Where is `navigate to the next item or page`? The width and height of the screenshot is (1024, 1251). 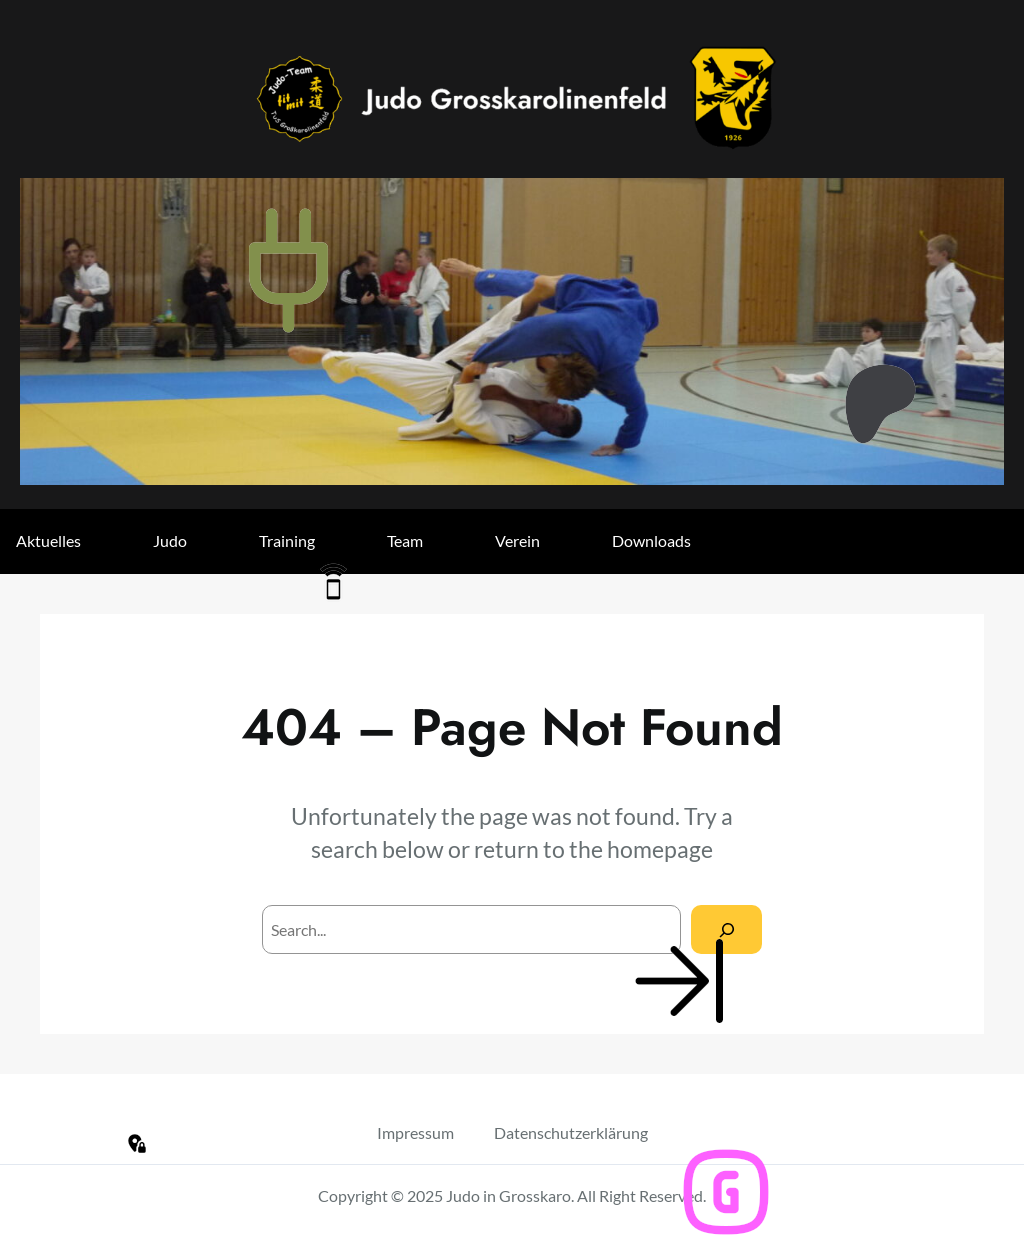 navigate to the next item or page is located at coordinates (681, 981).